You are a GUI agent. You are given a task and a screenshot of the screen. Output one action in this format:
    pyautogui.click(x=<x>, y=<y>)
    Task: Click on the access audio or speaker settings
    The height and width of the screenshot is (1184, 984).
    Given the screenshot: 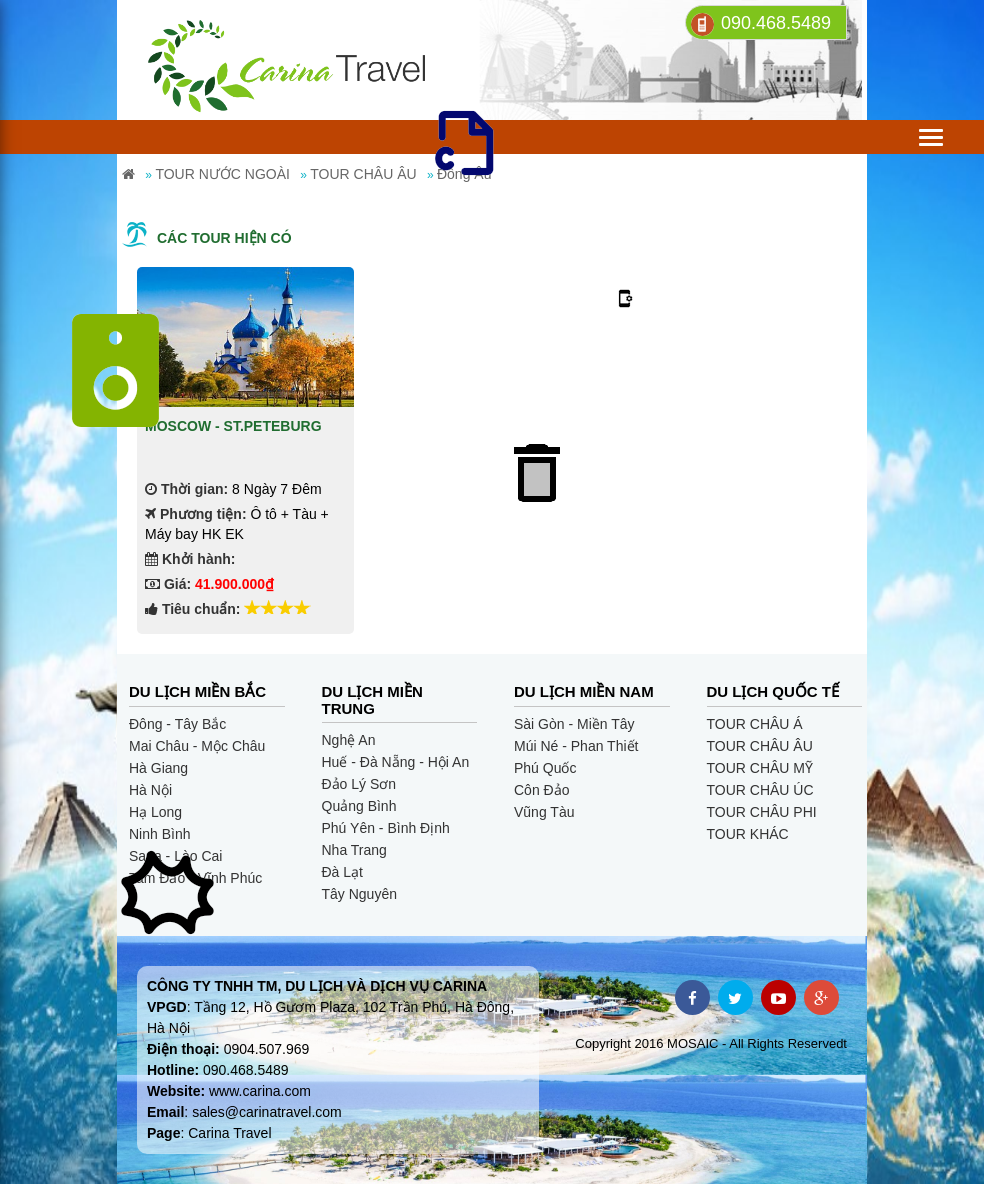 What is the action you would take?
    pyautogui.click(x=115, y=370)
    